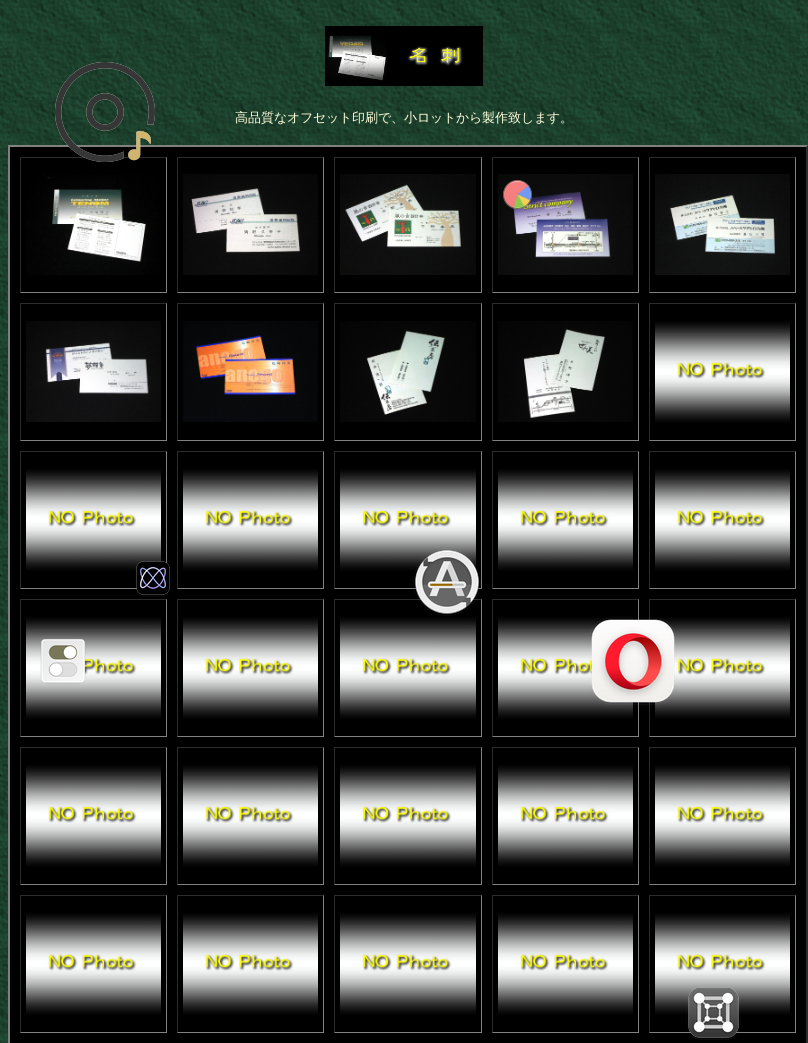 The height and width of the screenshot is (1043, 808). What do you see at coordinates (633, 661) in the screenshot?
I see `open the opera web browser` at bounding box center [633, 661].